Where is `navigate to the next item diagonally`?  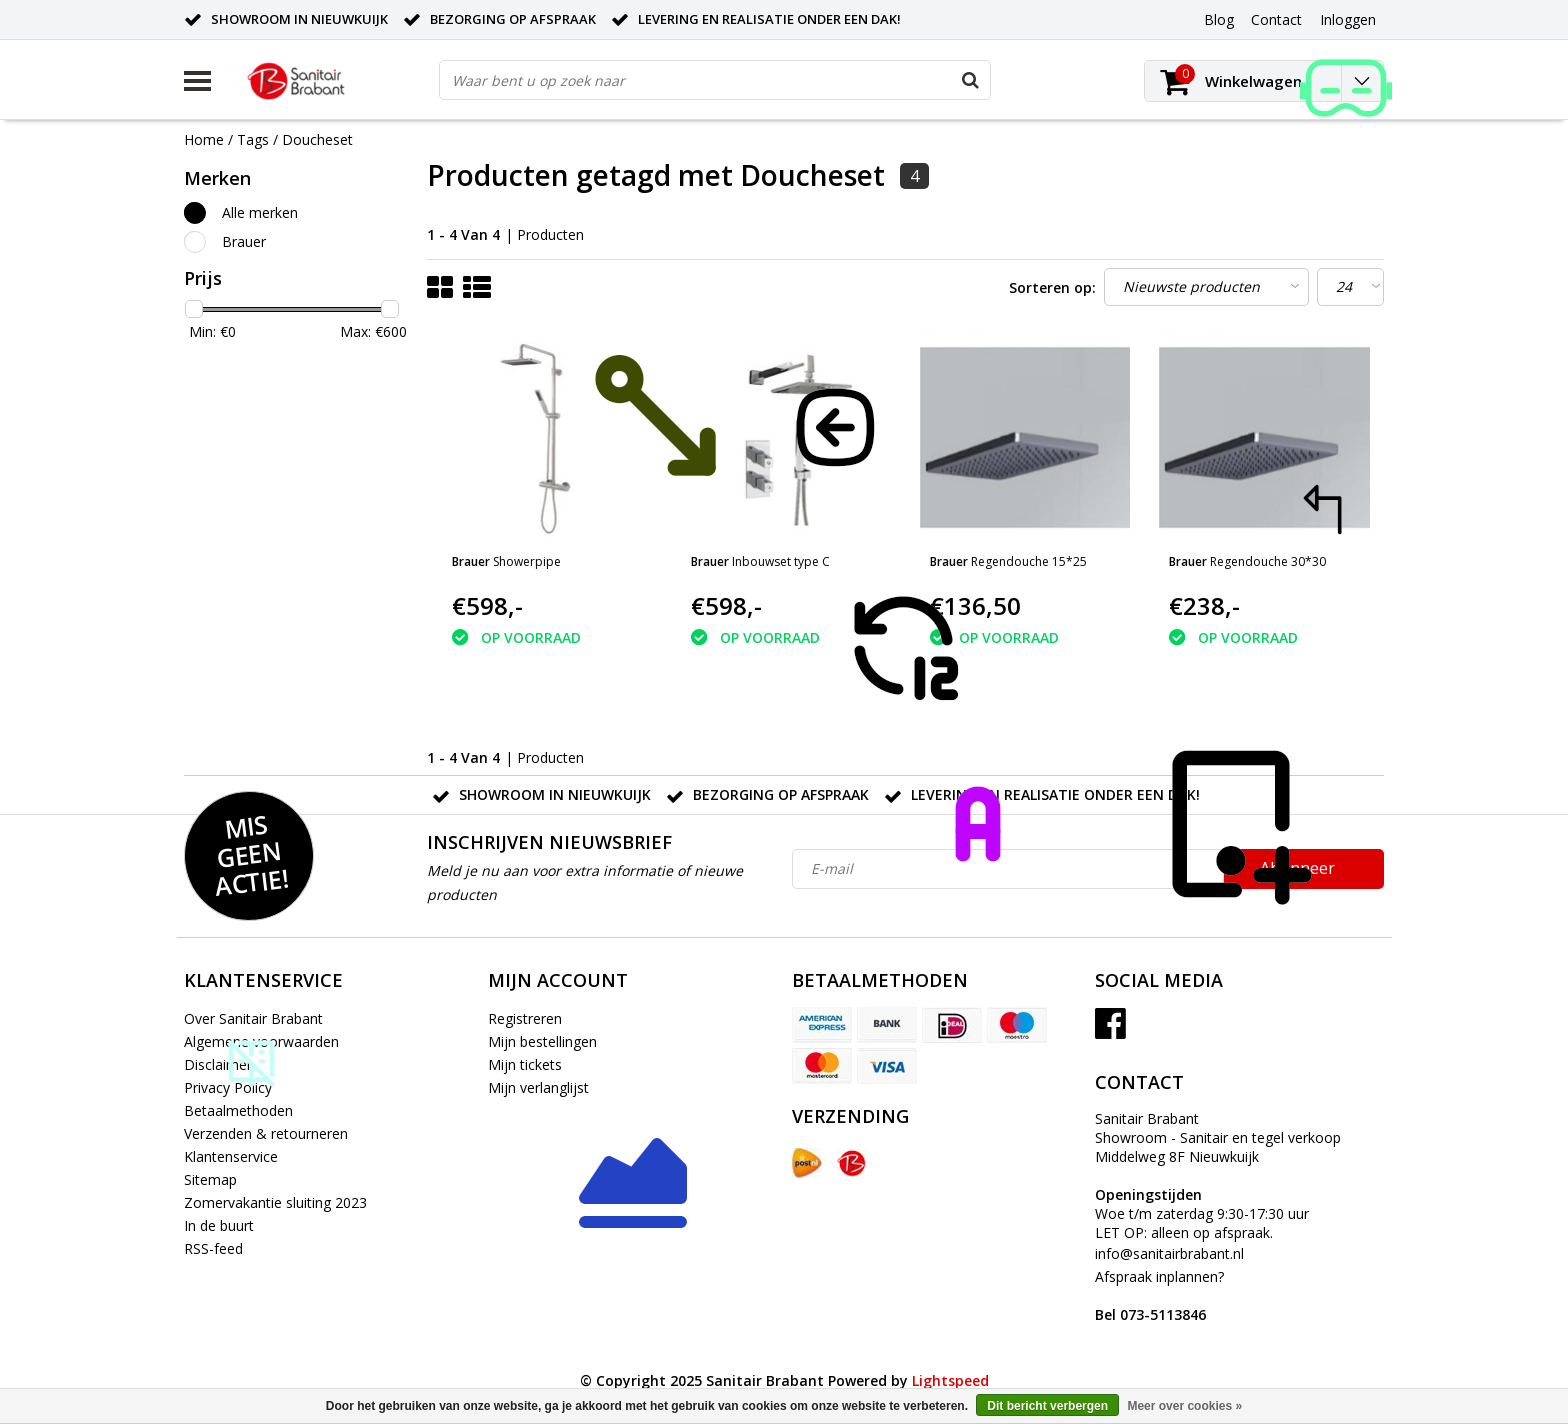 navigate to the next item diagonally is located at coordinates (659, 419).